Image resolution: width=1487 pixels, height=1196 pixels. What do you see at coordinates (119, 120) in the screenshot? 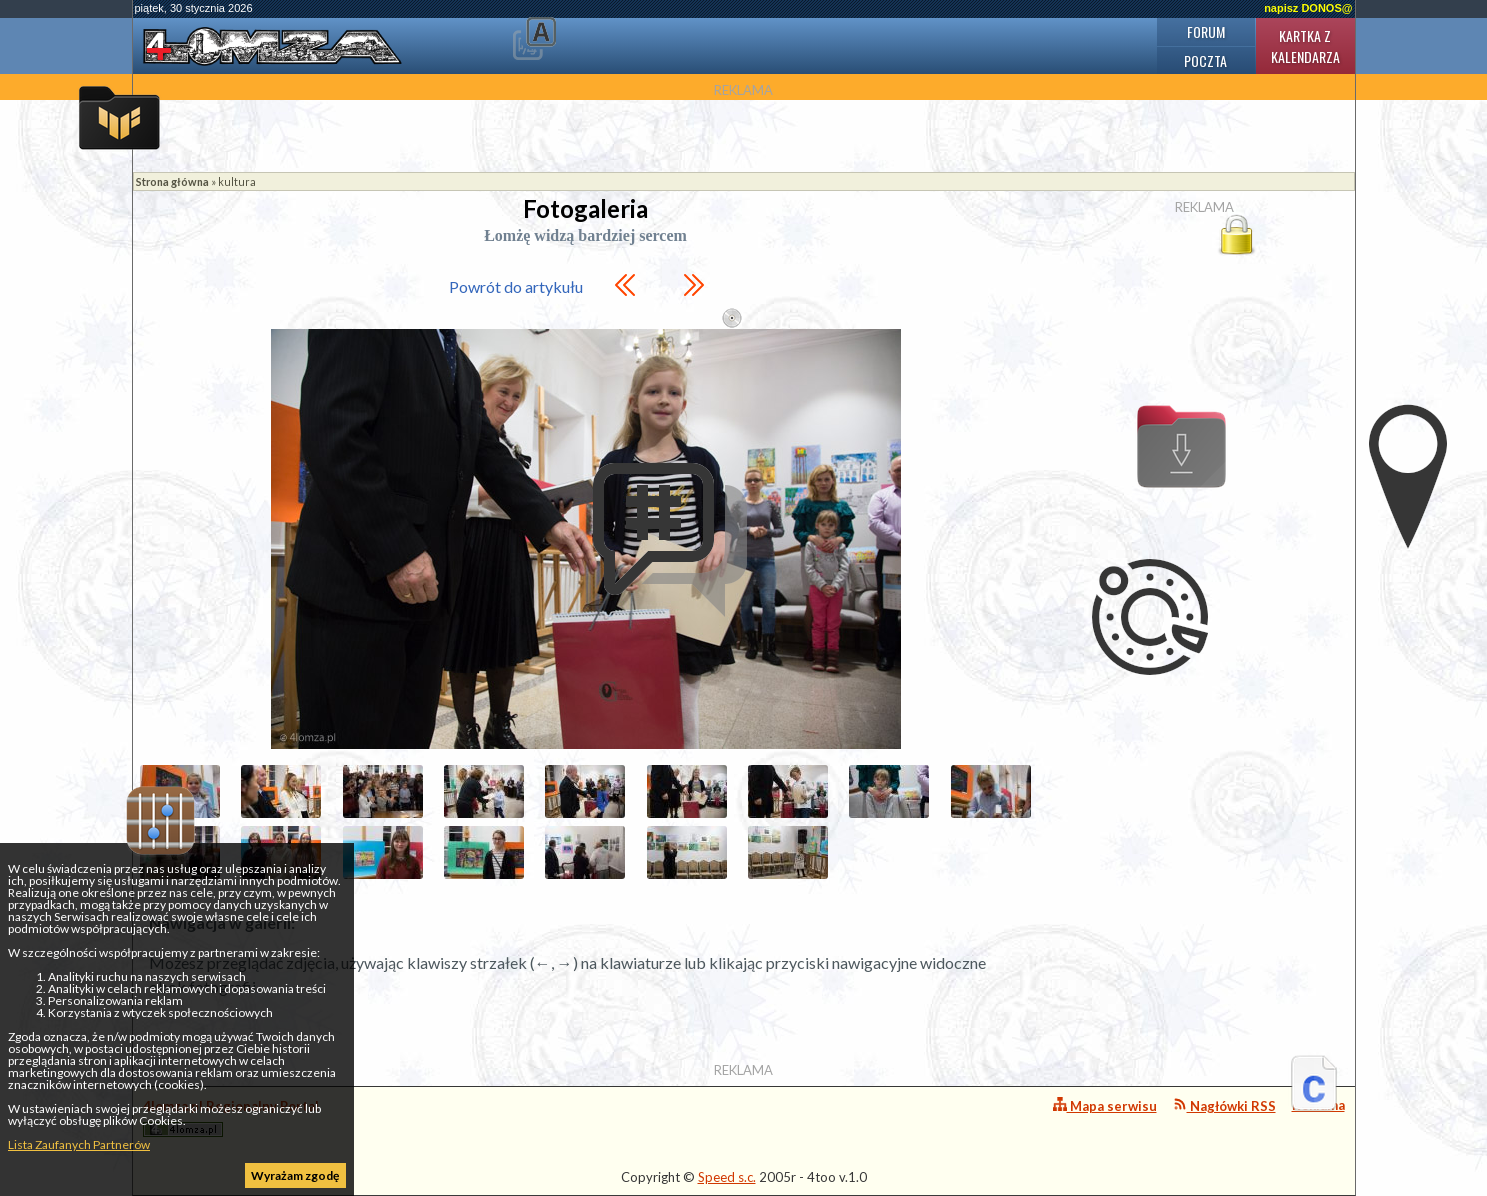
I see `folder for ASUS TUF gaming files or applications` at bounding box center [119, 120].